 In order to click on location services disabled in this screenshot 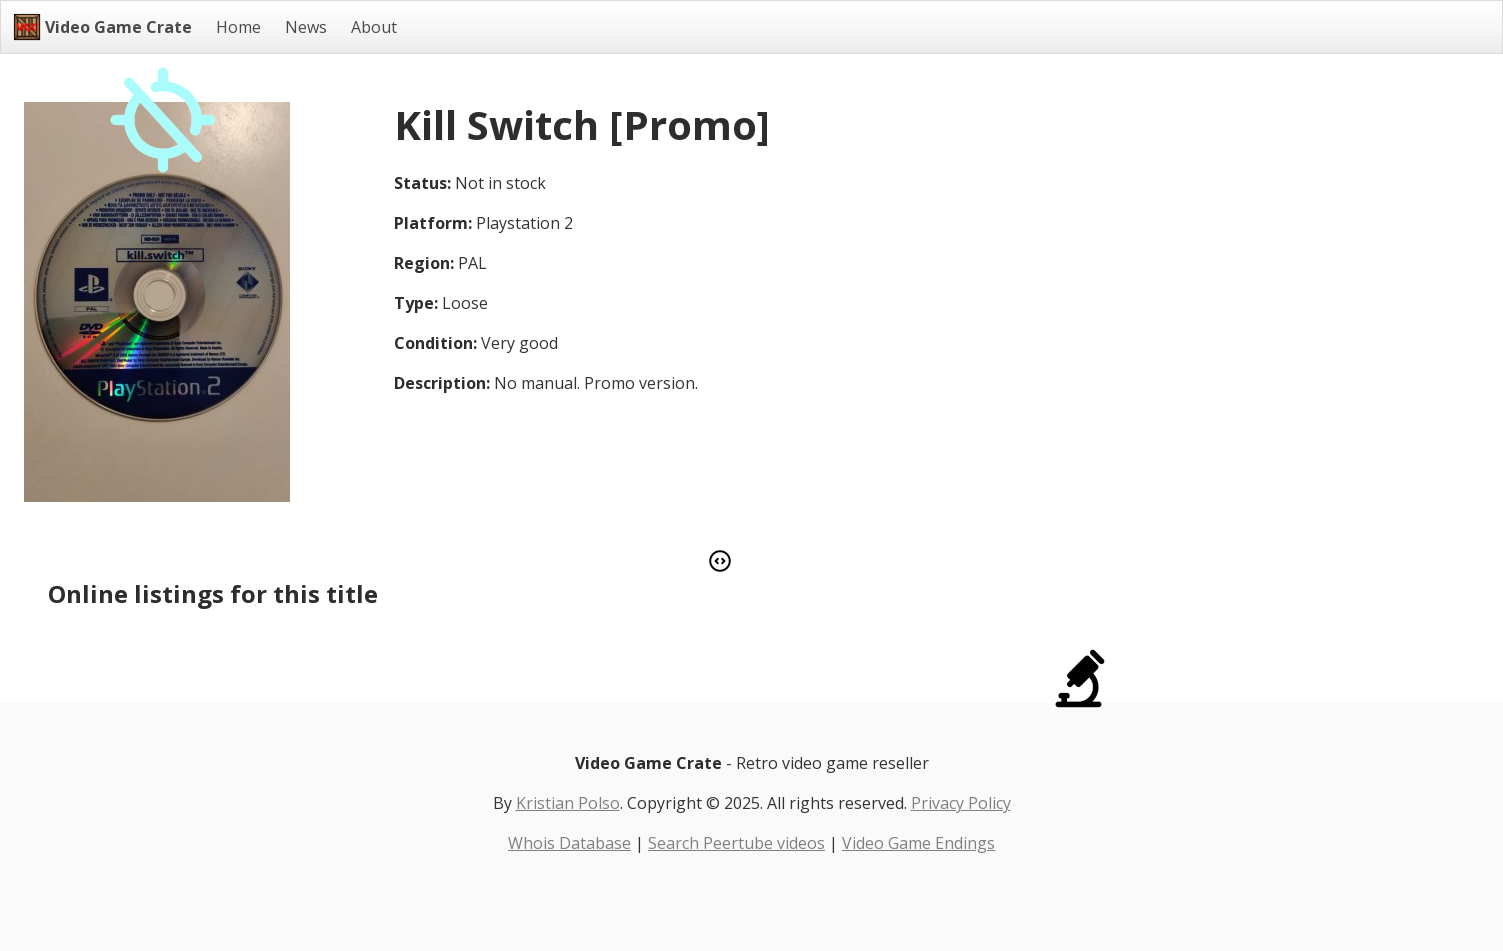, I will do `click(163, 120)`.